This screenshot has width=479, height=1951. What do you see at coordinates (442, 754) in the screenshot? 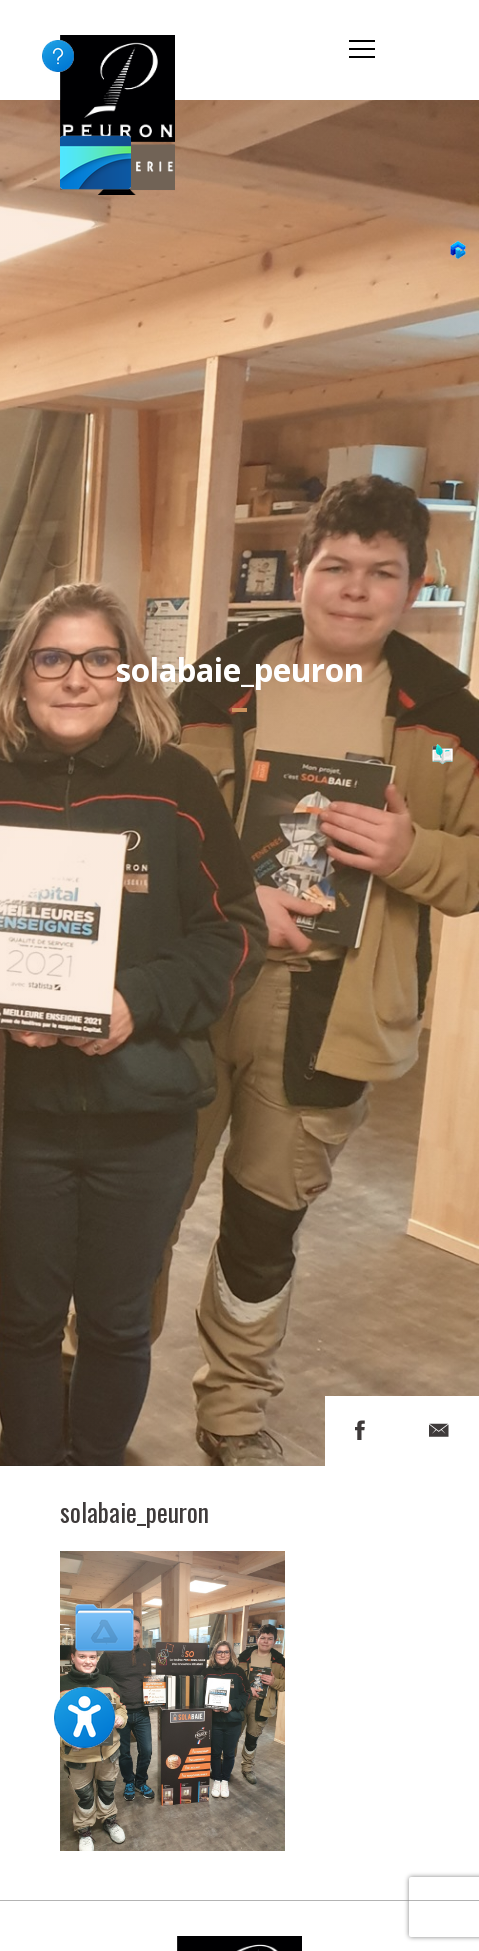
I see `open foliate e-book reader library` at bounding box center [442, 754].